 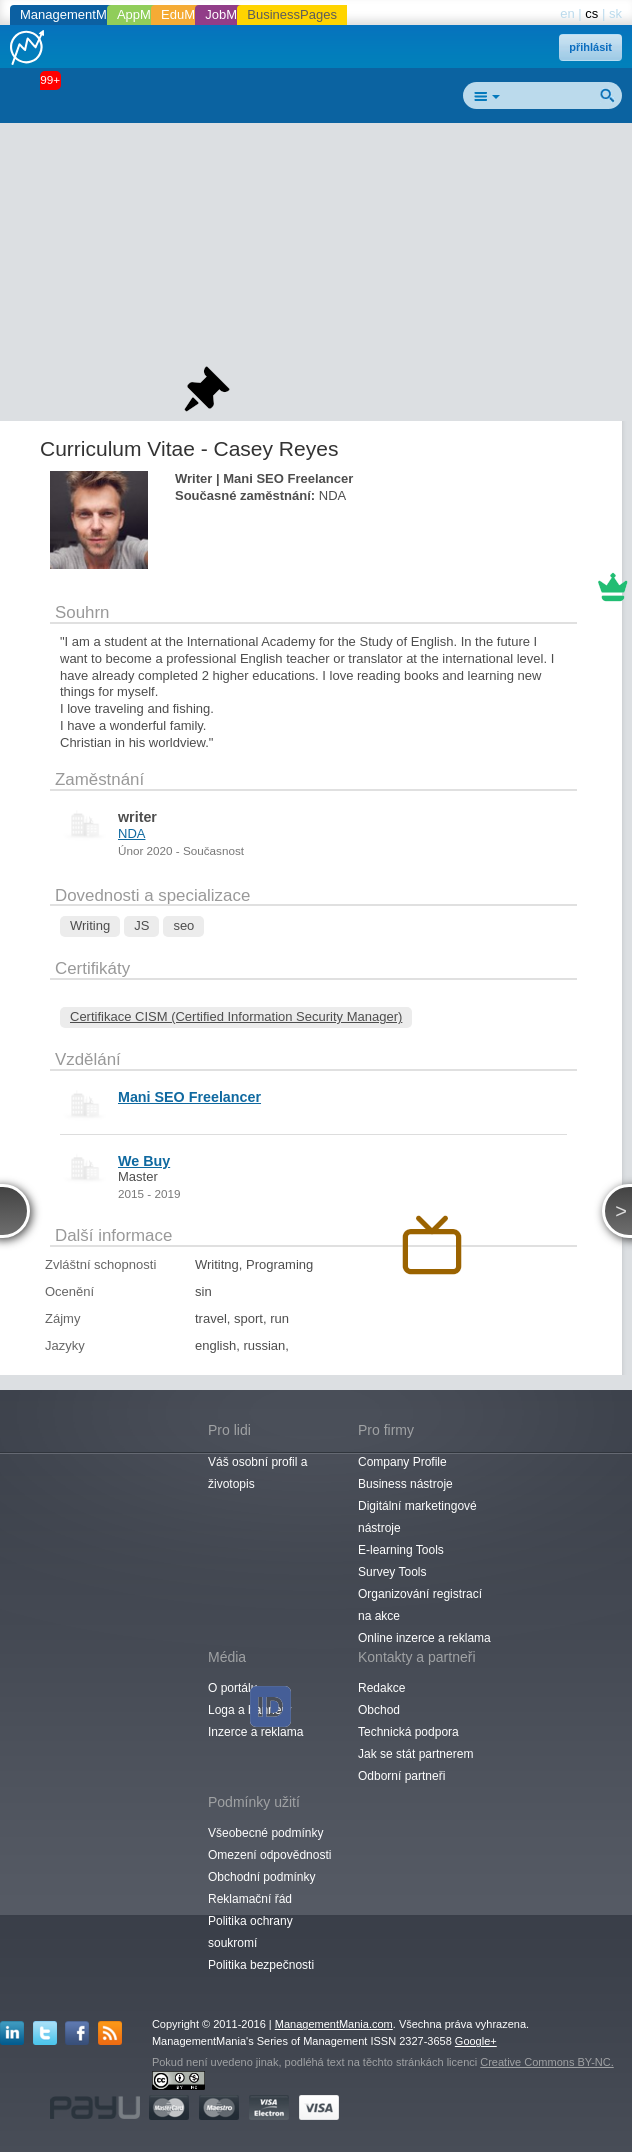 What do you see at coordinates (270, 1706) in the screenshot?
I see `view user ID or identification details` at bounding box center [270, 1706].